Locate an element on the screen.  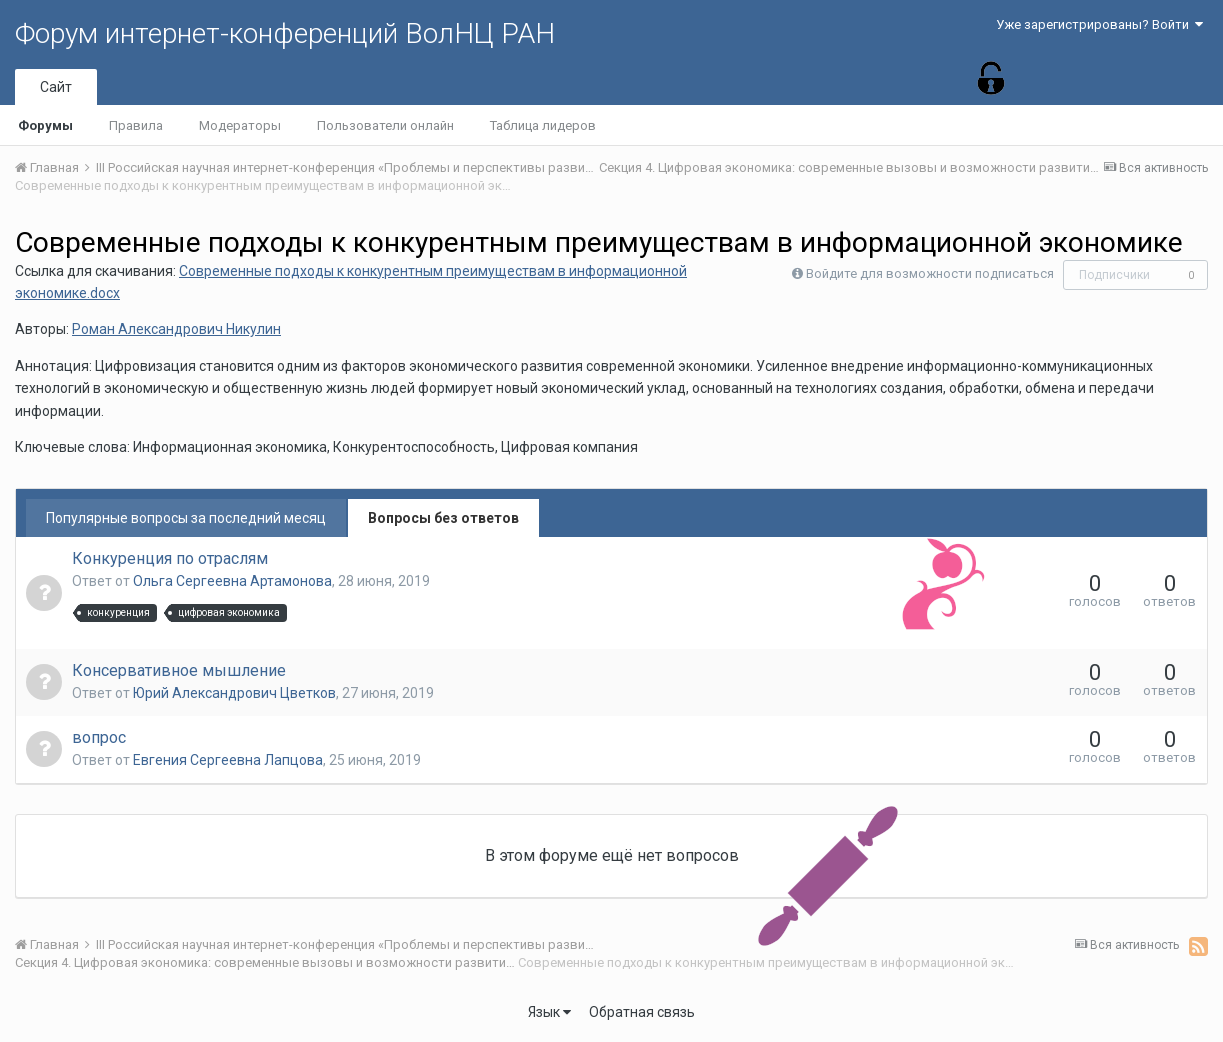
access baking or cooking tools is located at coordinates (828, 876).